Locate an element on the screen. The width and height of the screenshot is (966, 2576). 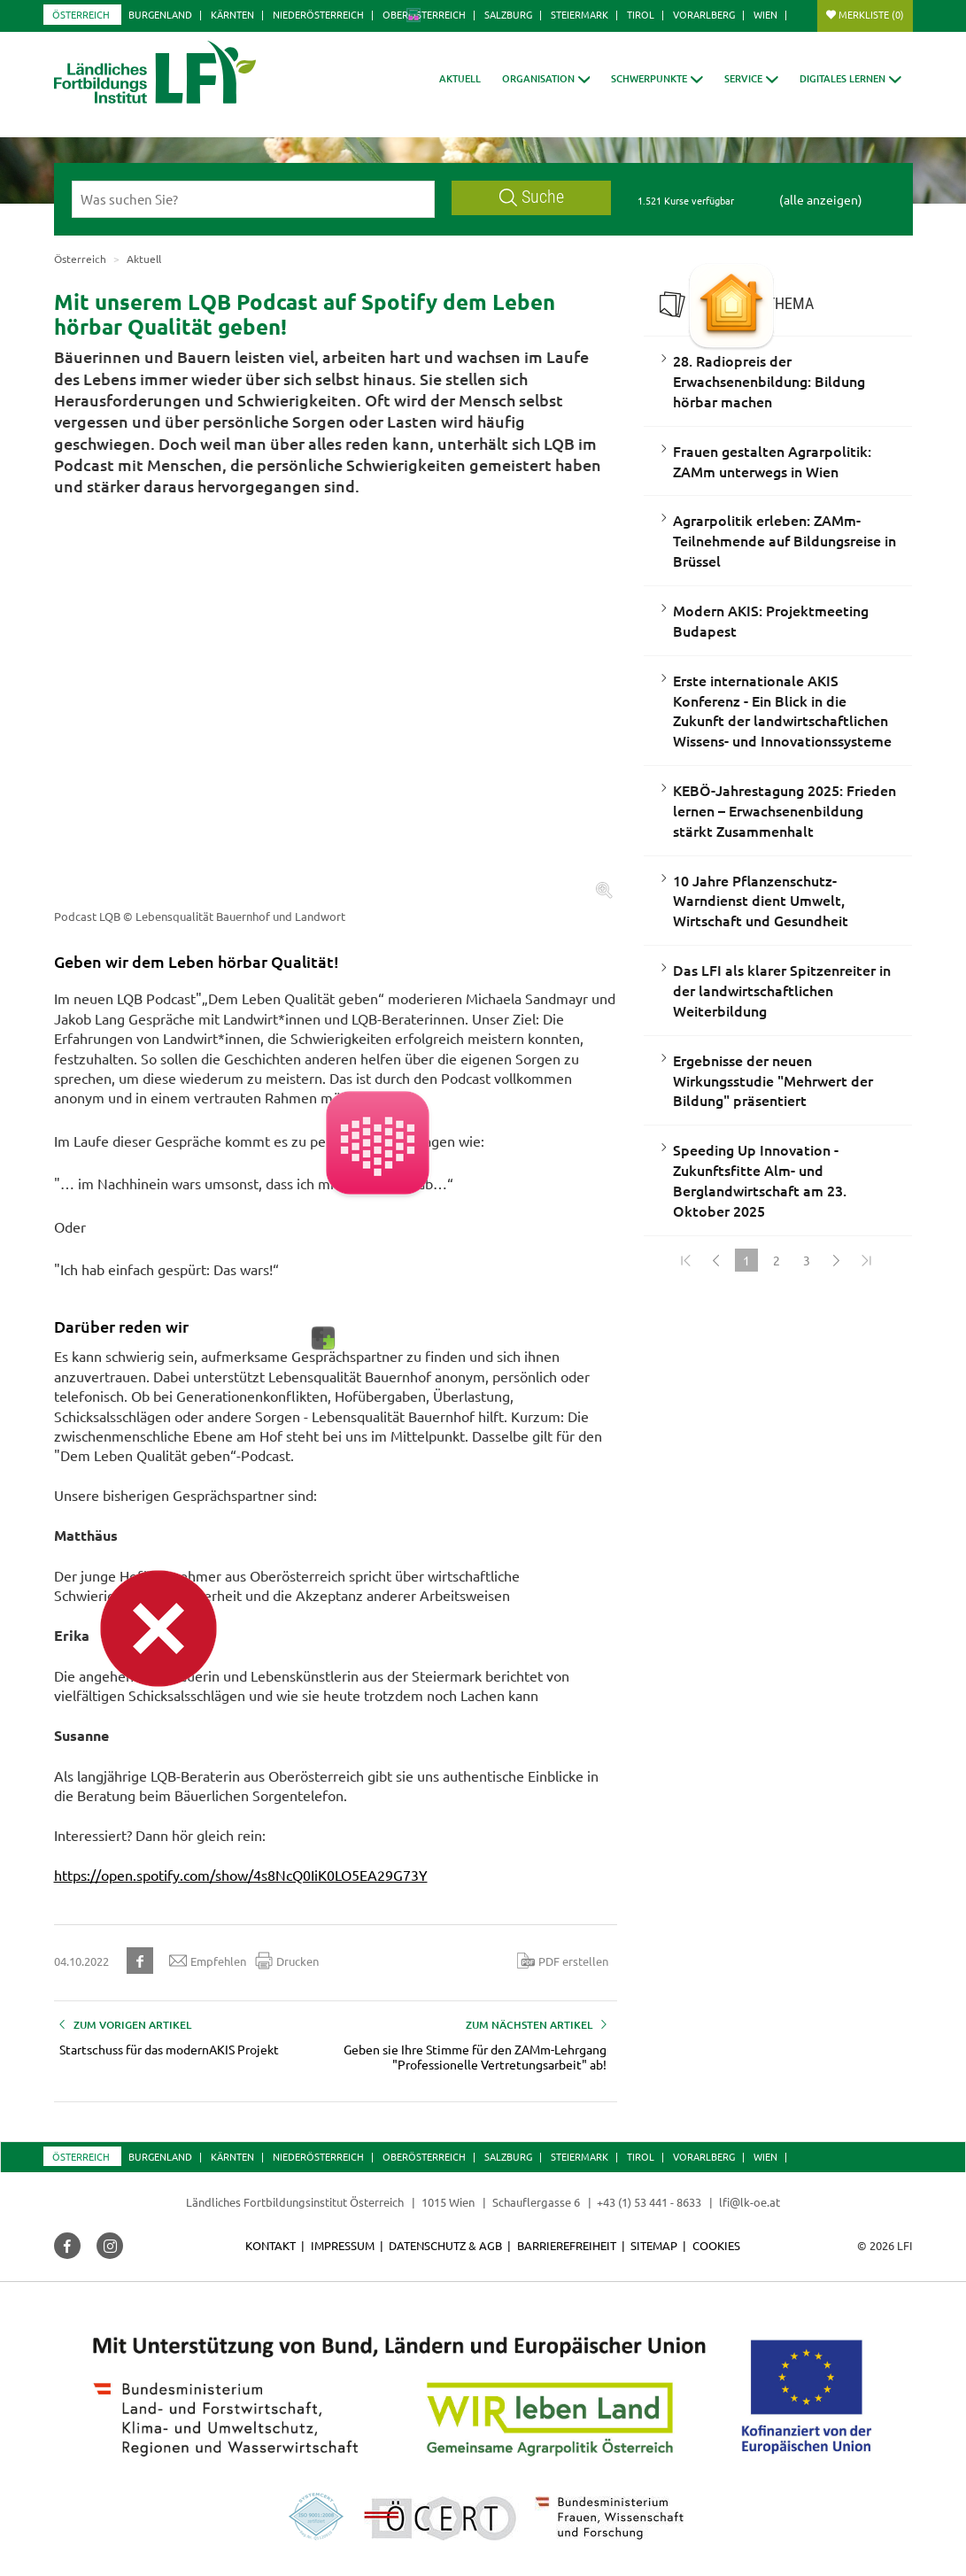
close the current window or dialog is located at coordinates (158, 1628).